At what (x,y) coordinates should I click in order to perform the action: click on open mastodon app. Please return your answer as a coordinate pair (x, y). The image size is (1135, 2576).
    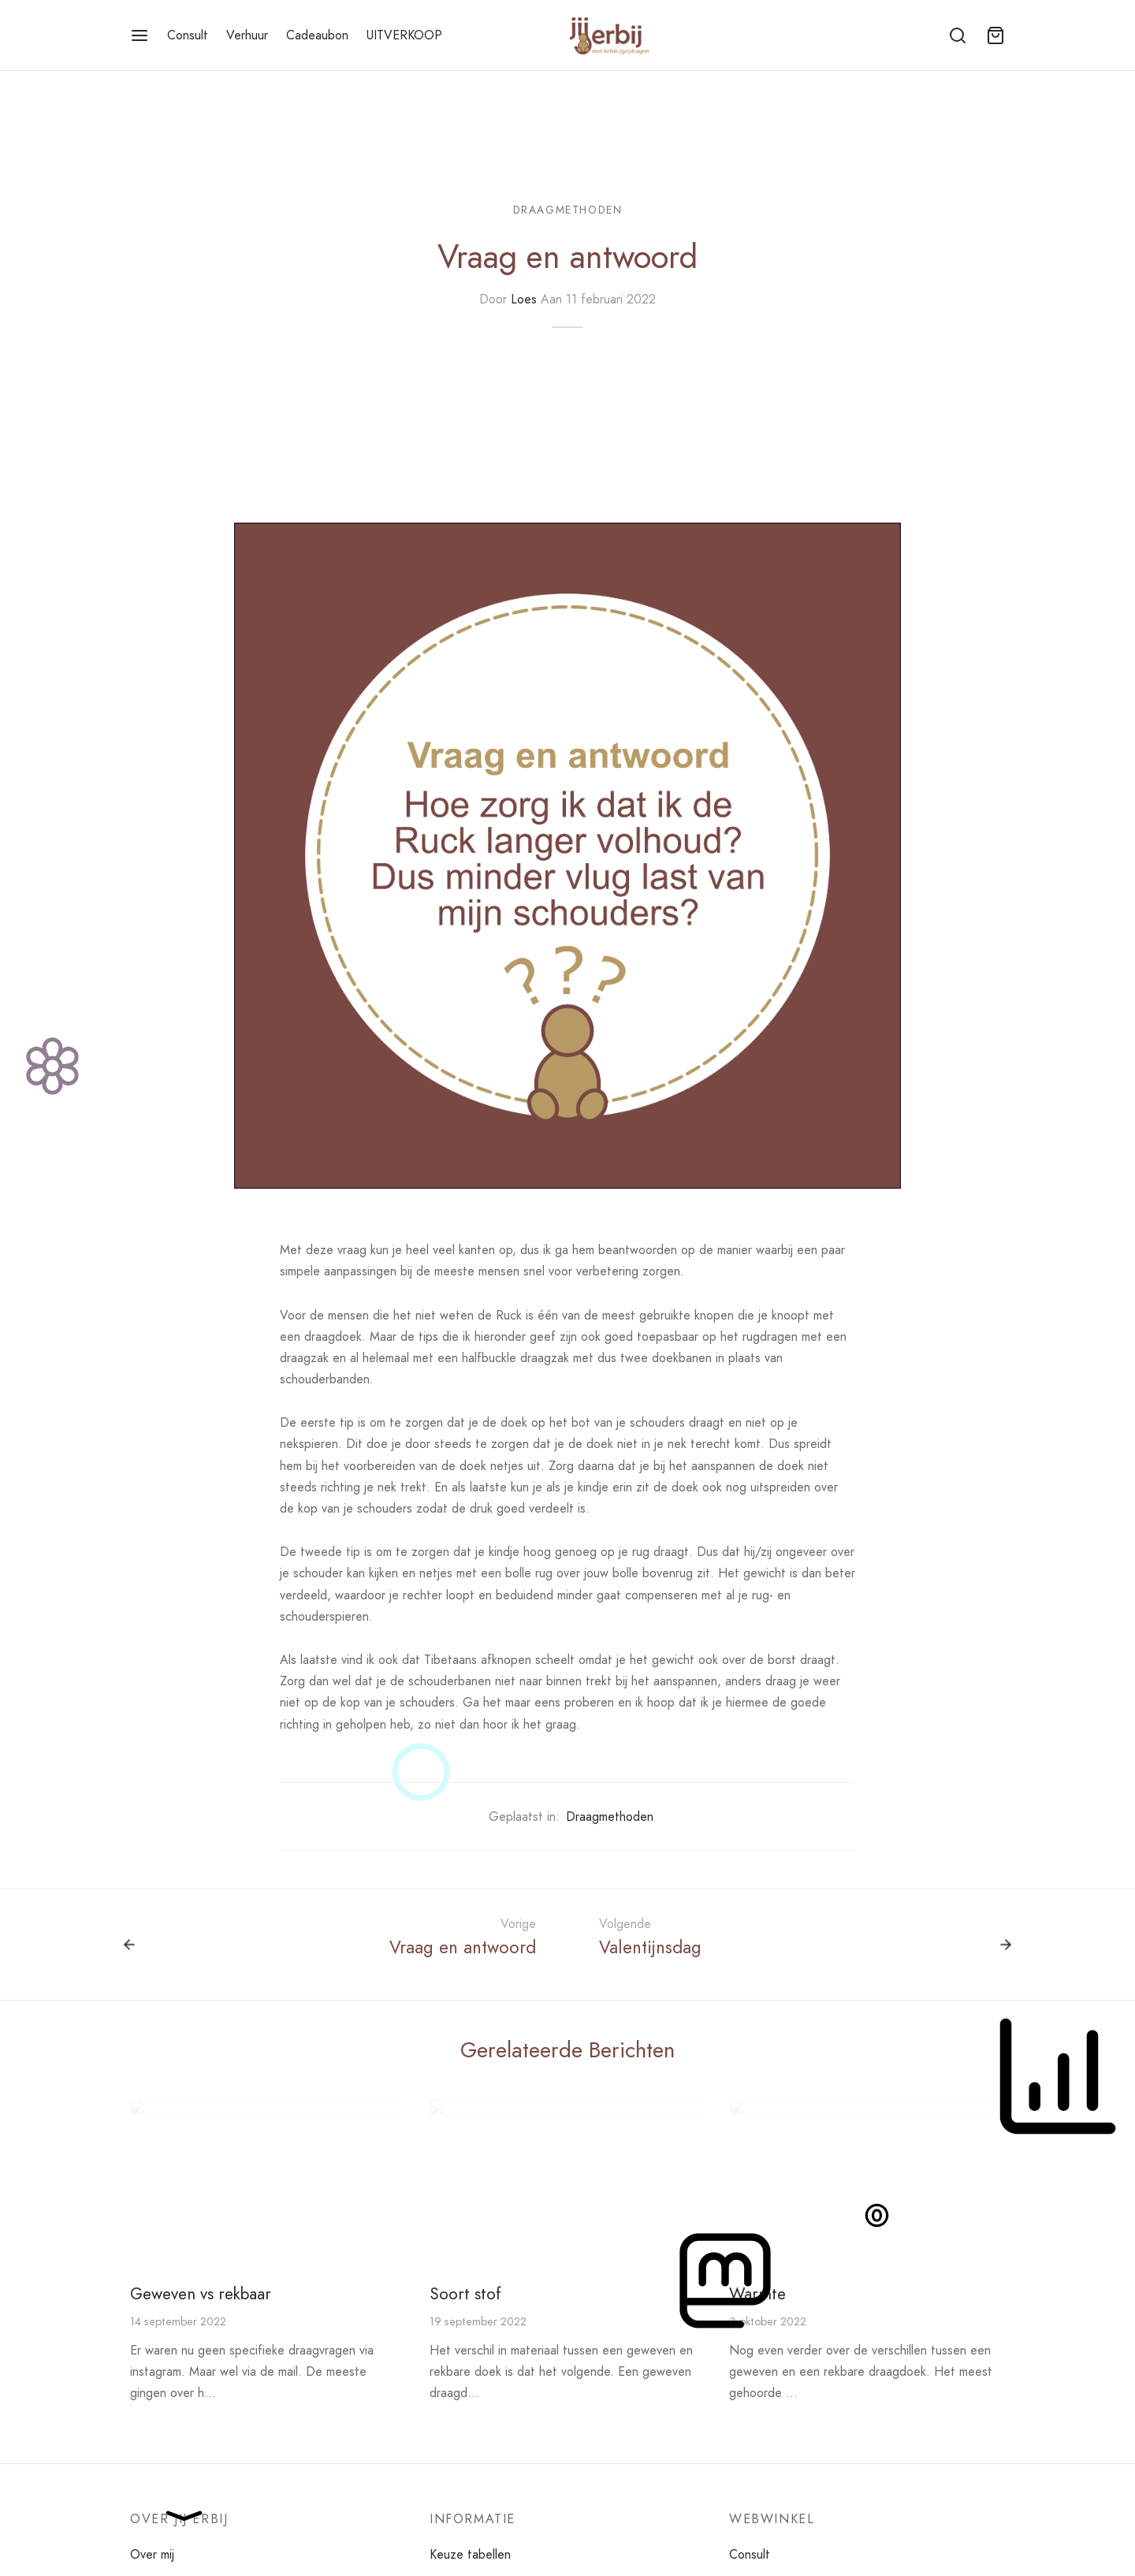
    Looking at the image, I should click on (725, 2279).